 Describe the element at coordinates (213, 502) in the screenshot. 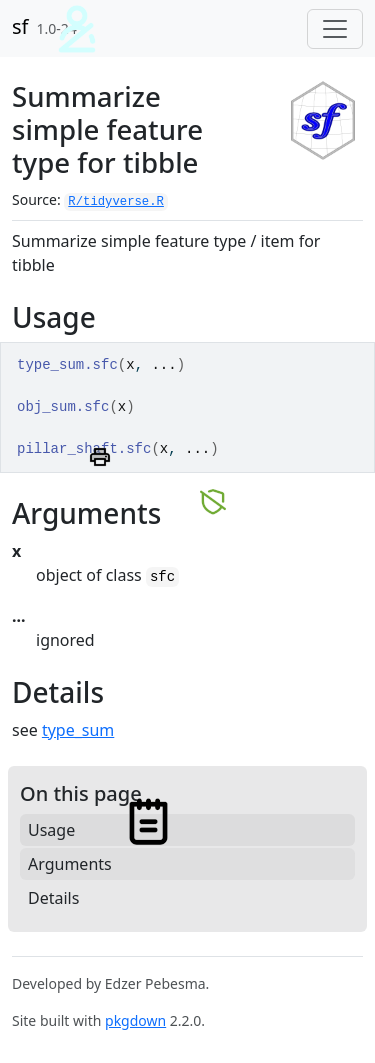

I see `security or protection is disabled` at that location.